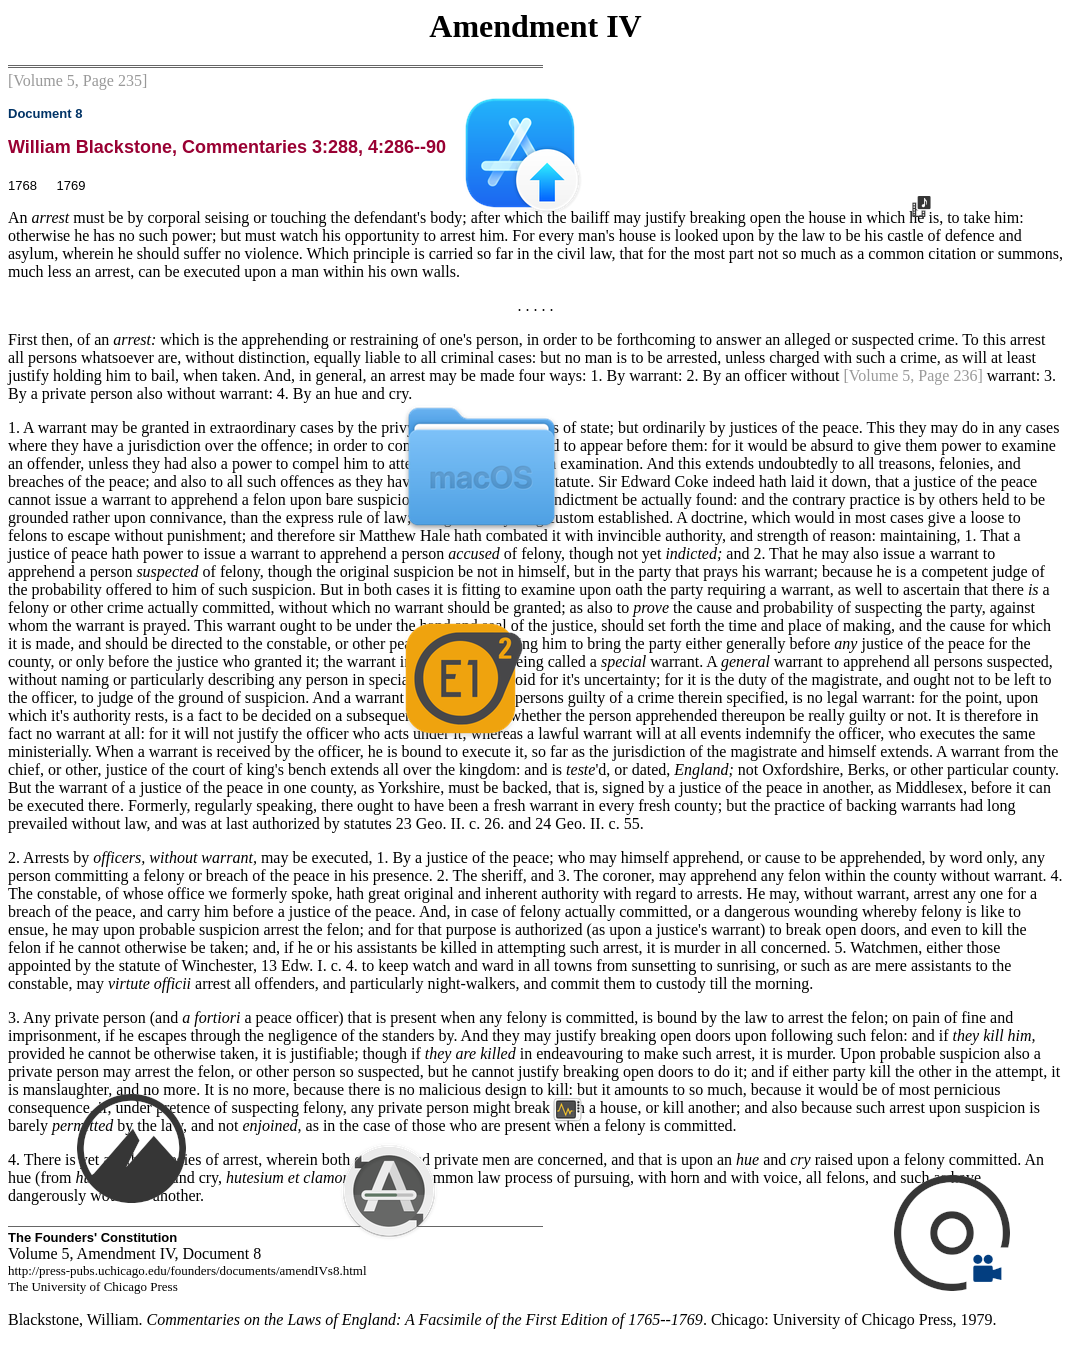  Describe the element at coordinates (481, 466) in the screenshot. I see `access macOS system files and folders` at that location.